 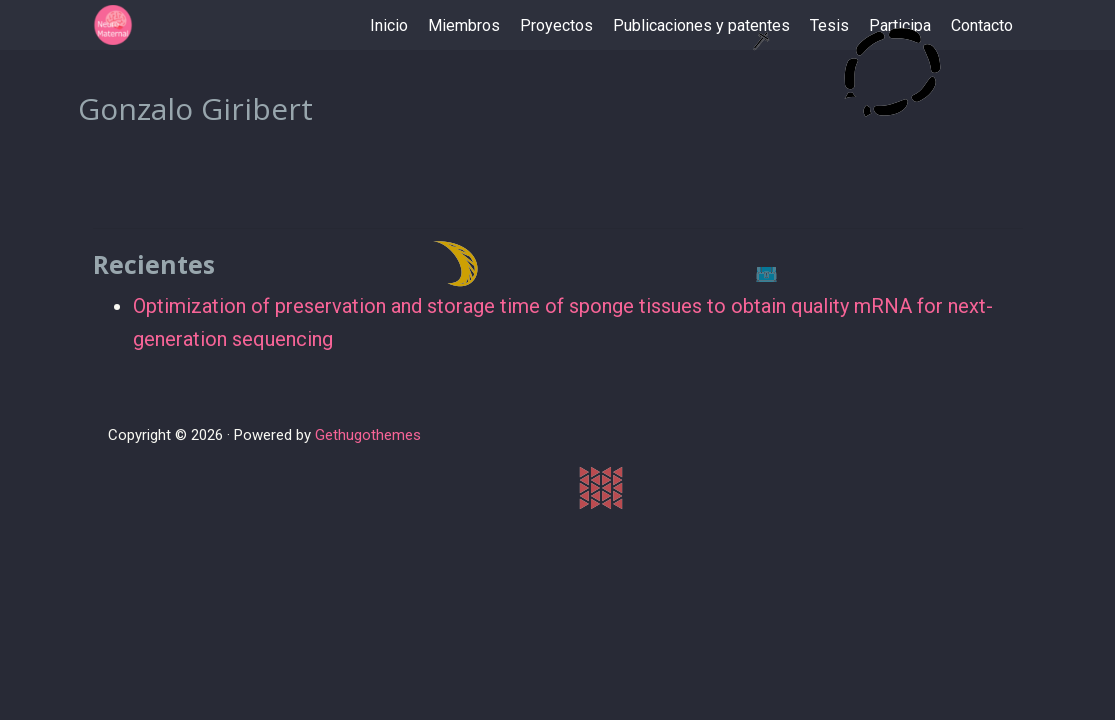 What do you see at coordinates (601, 488) in the screenshot?
I see `decorative geometric pattern element` at bounding box center [601, 488].